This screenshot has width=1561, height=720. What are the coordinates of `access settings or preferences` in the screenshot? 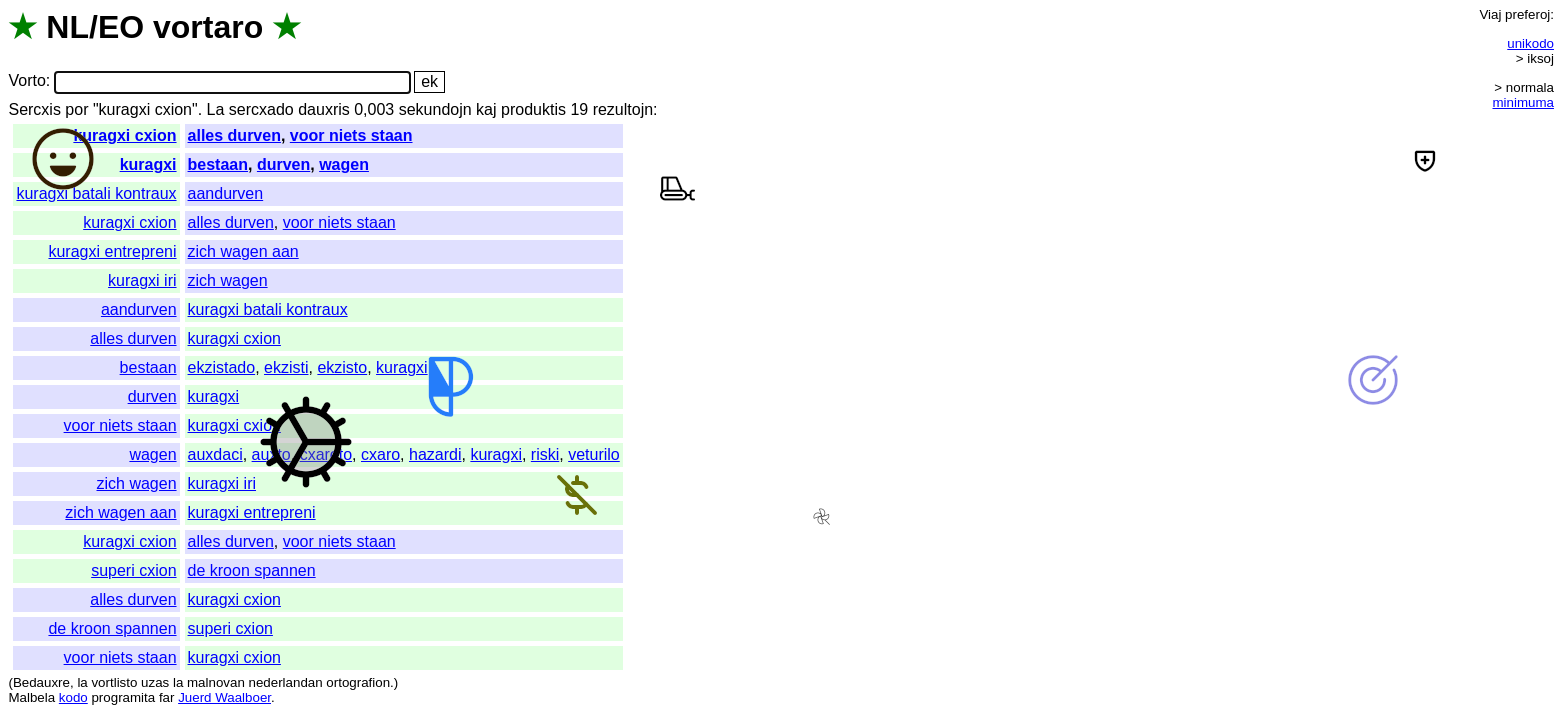 It's located at (306, 442).